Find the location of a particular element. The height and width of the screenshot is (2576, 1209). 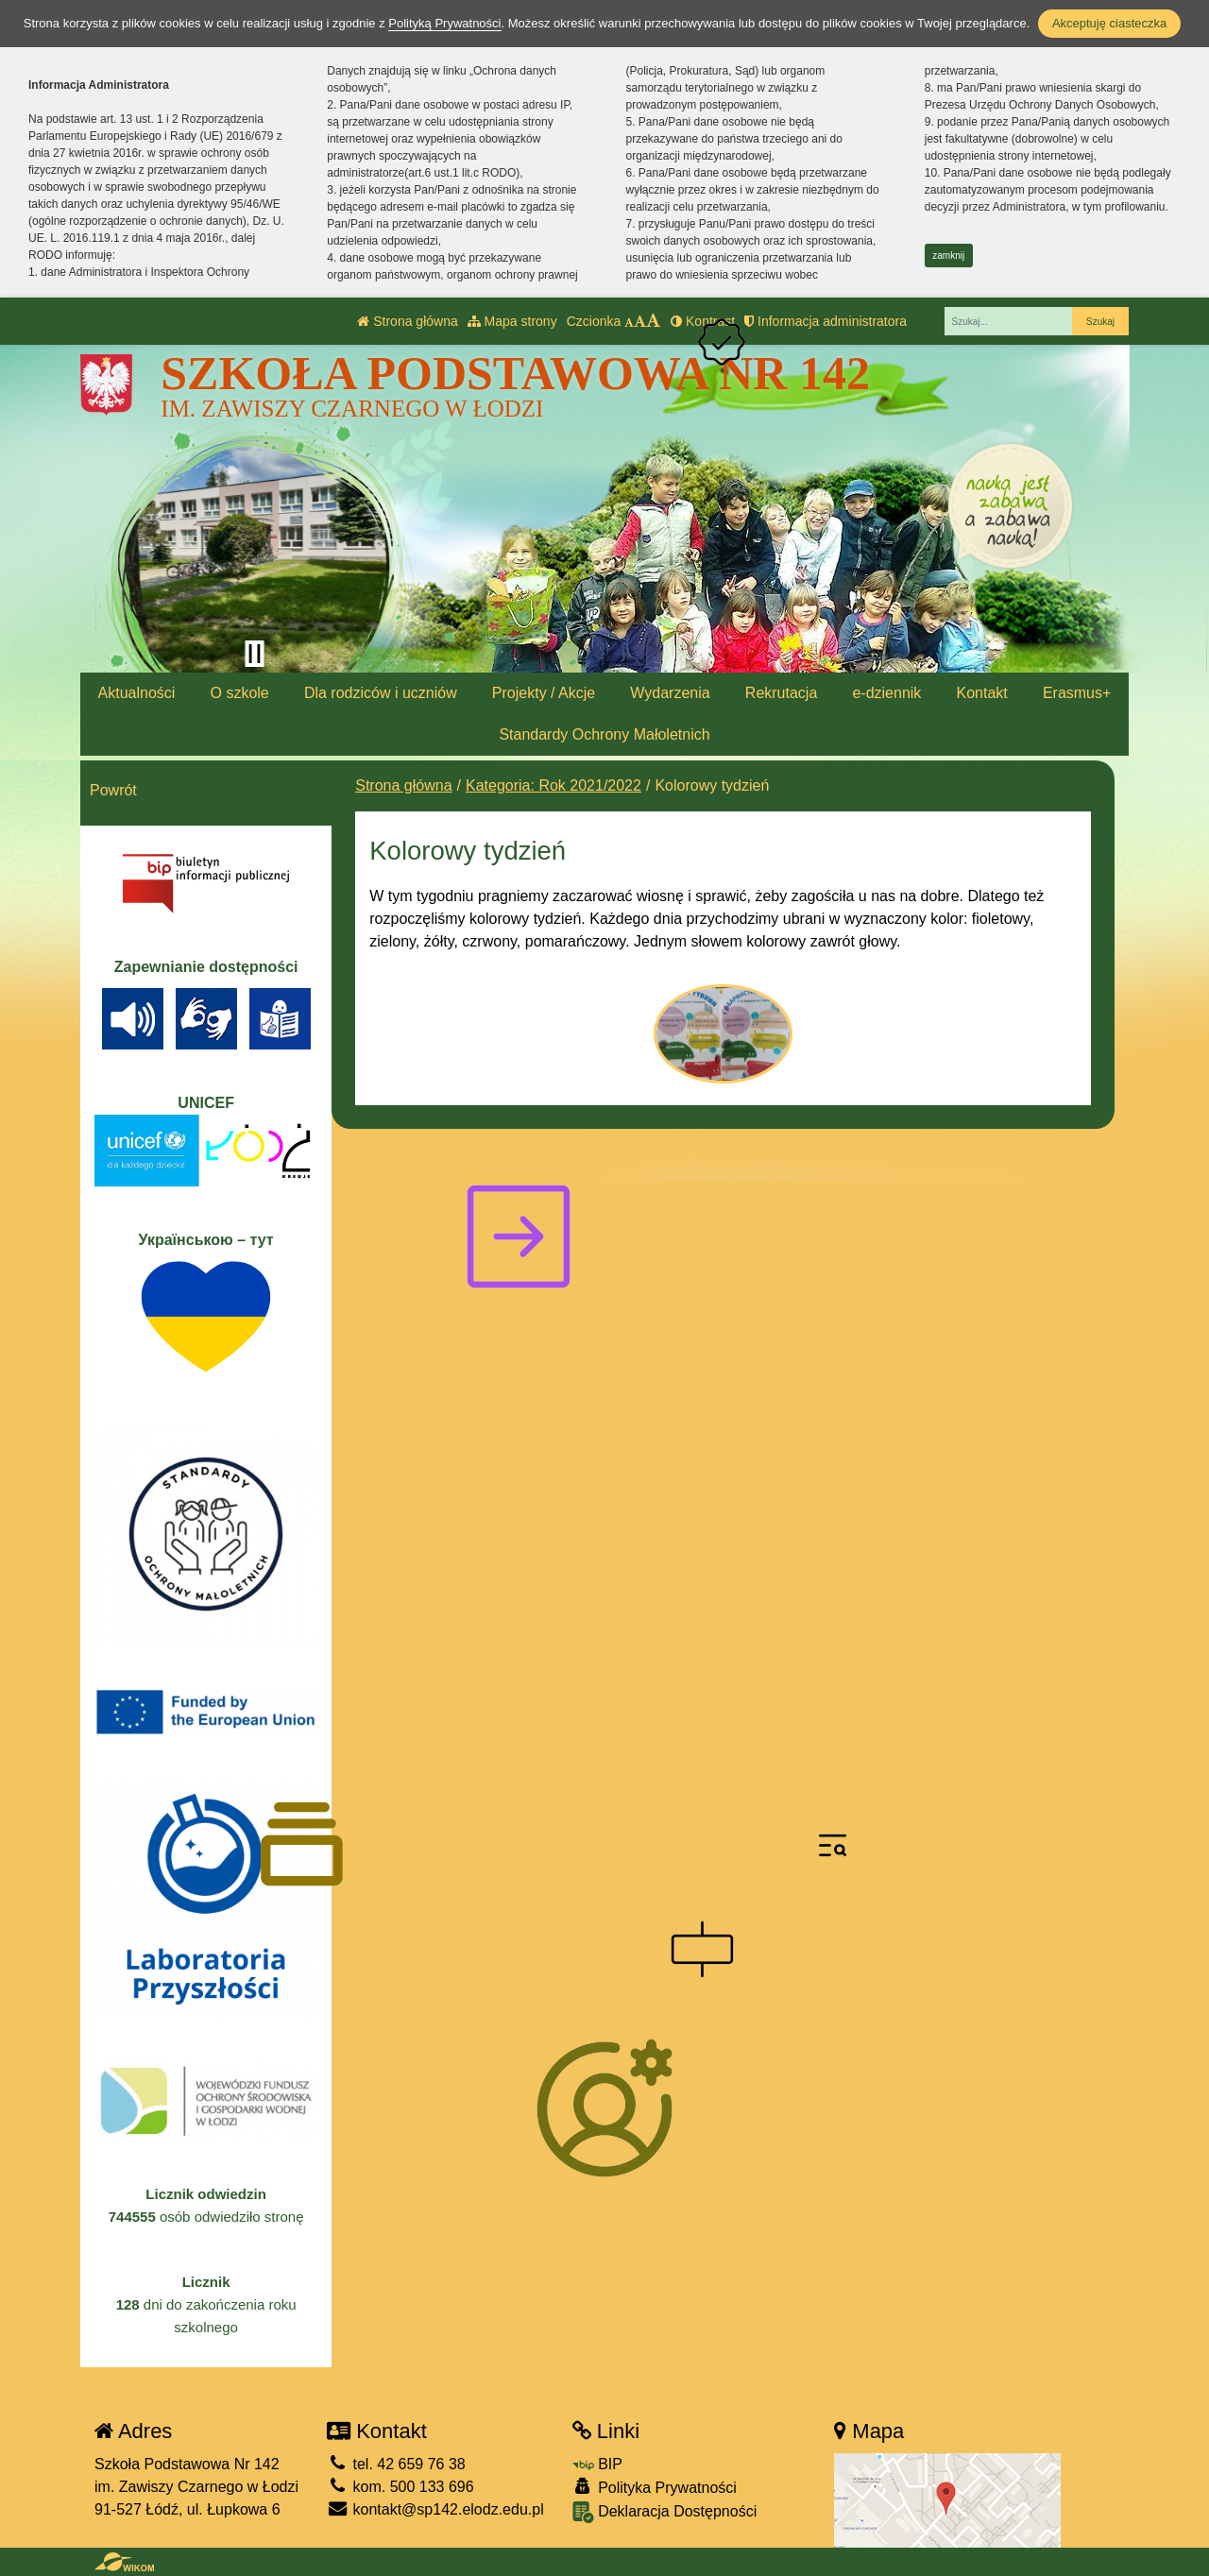

indicates verified or authenticated status is located at coordinates (722, 342).